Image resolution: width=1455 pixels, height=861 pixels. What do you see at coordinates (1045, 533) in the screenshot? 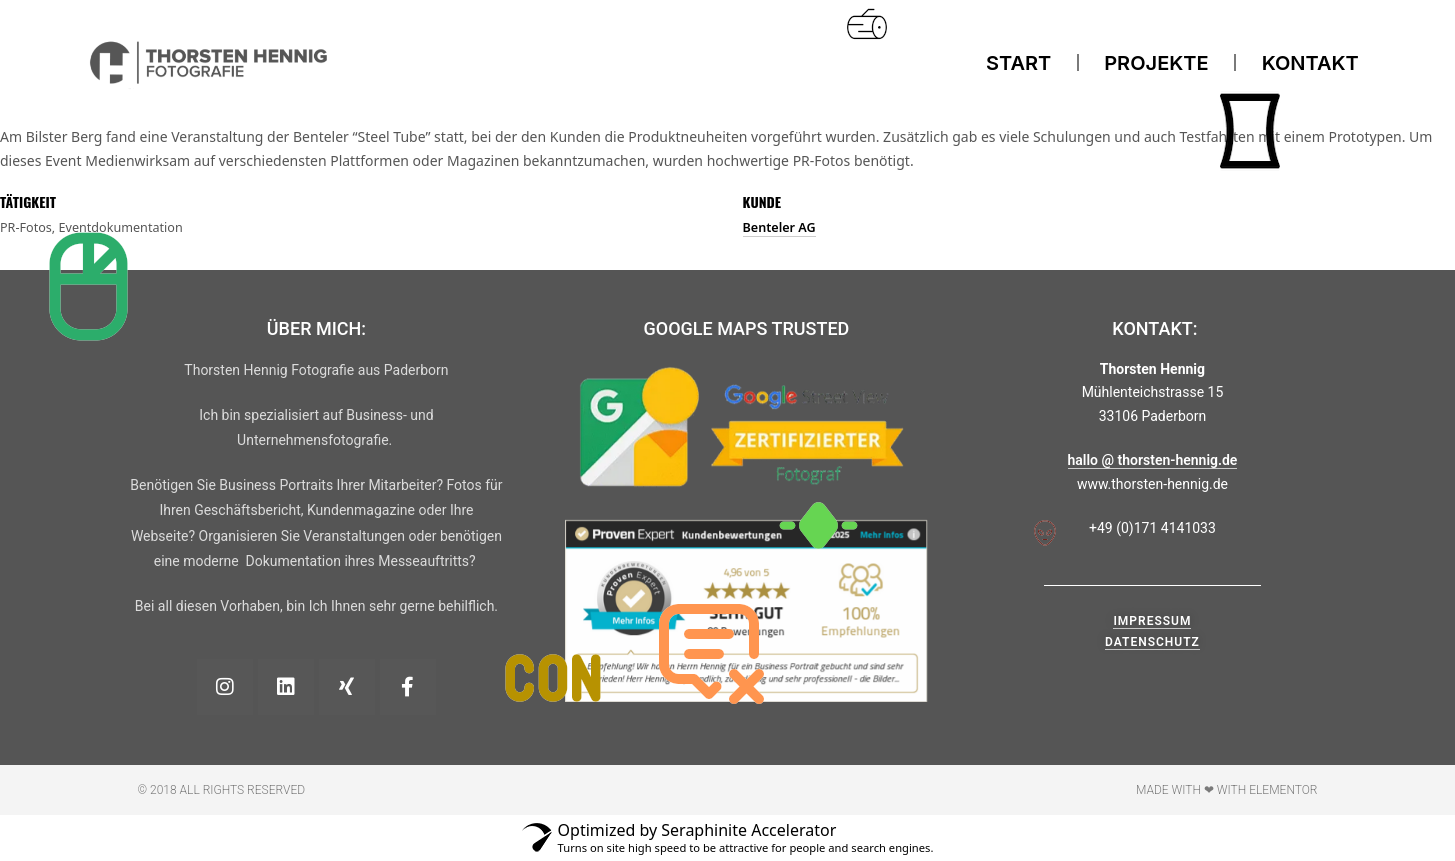
I see `indicates sci-fi or extraterrestrial content` at bounding box center [1045, 533].